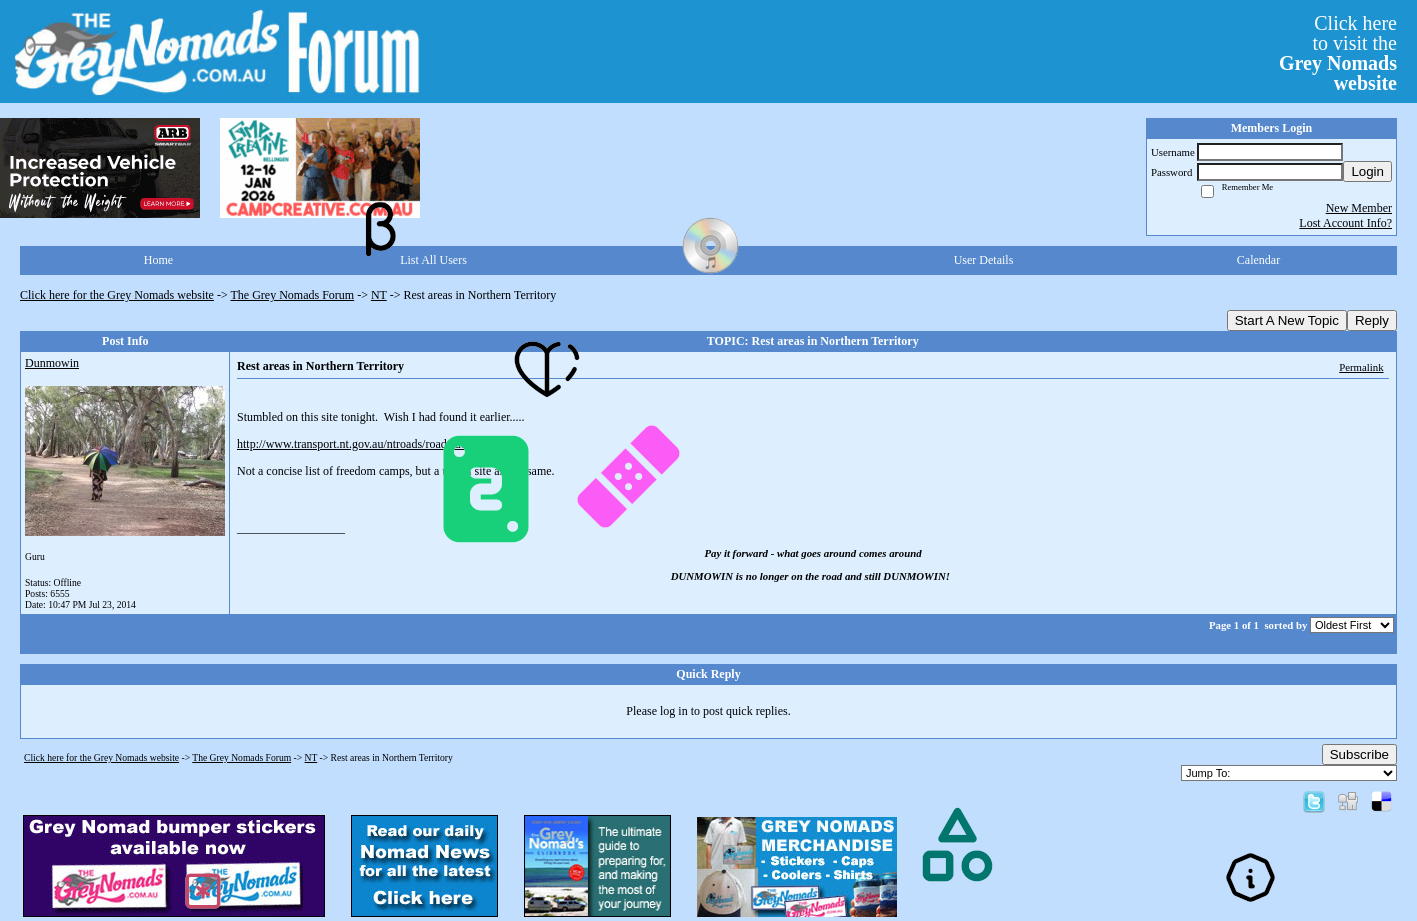 Image resolution: width=1417 pixels, height=921 pixels. I want to click on access first aid or medical information, so click(628, 476).